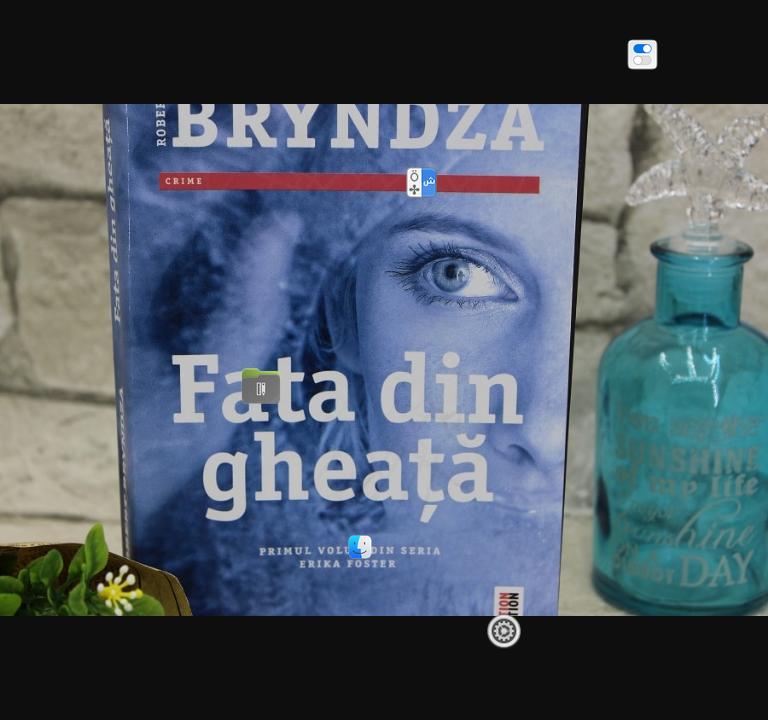 Image resolution: width=768 pixels, height=720 pixels. I want to click on open templates folder, so click(261, 386).